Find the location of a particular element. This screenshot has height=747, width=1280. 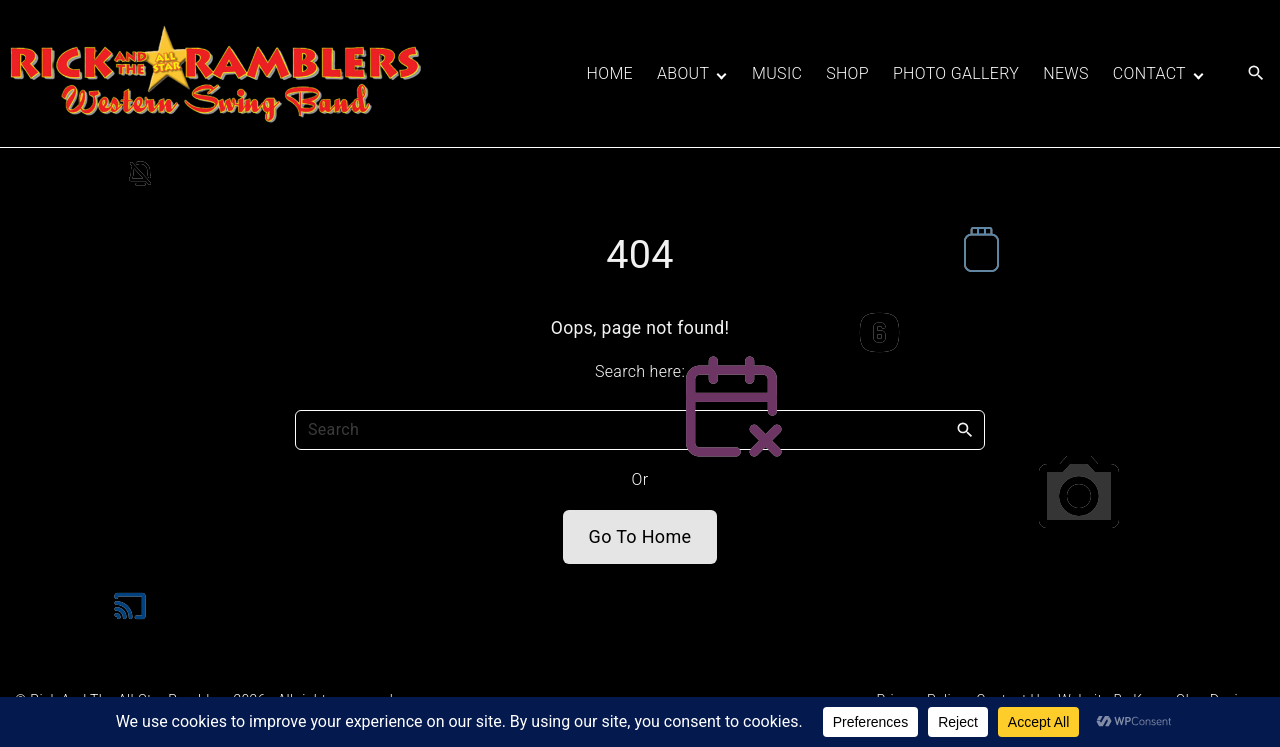

indicates step 6 in a multi-step process is located at coordinates (879, 332).